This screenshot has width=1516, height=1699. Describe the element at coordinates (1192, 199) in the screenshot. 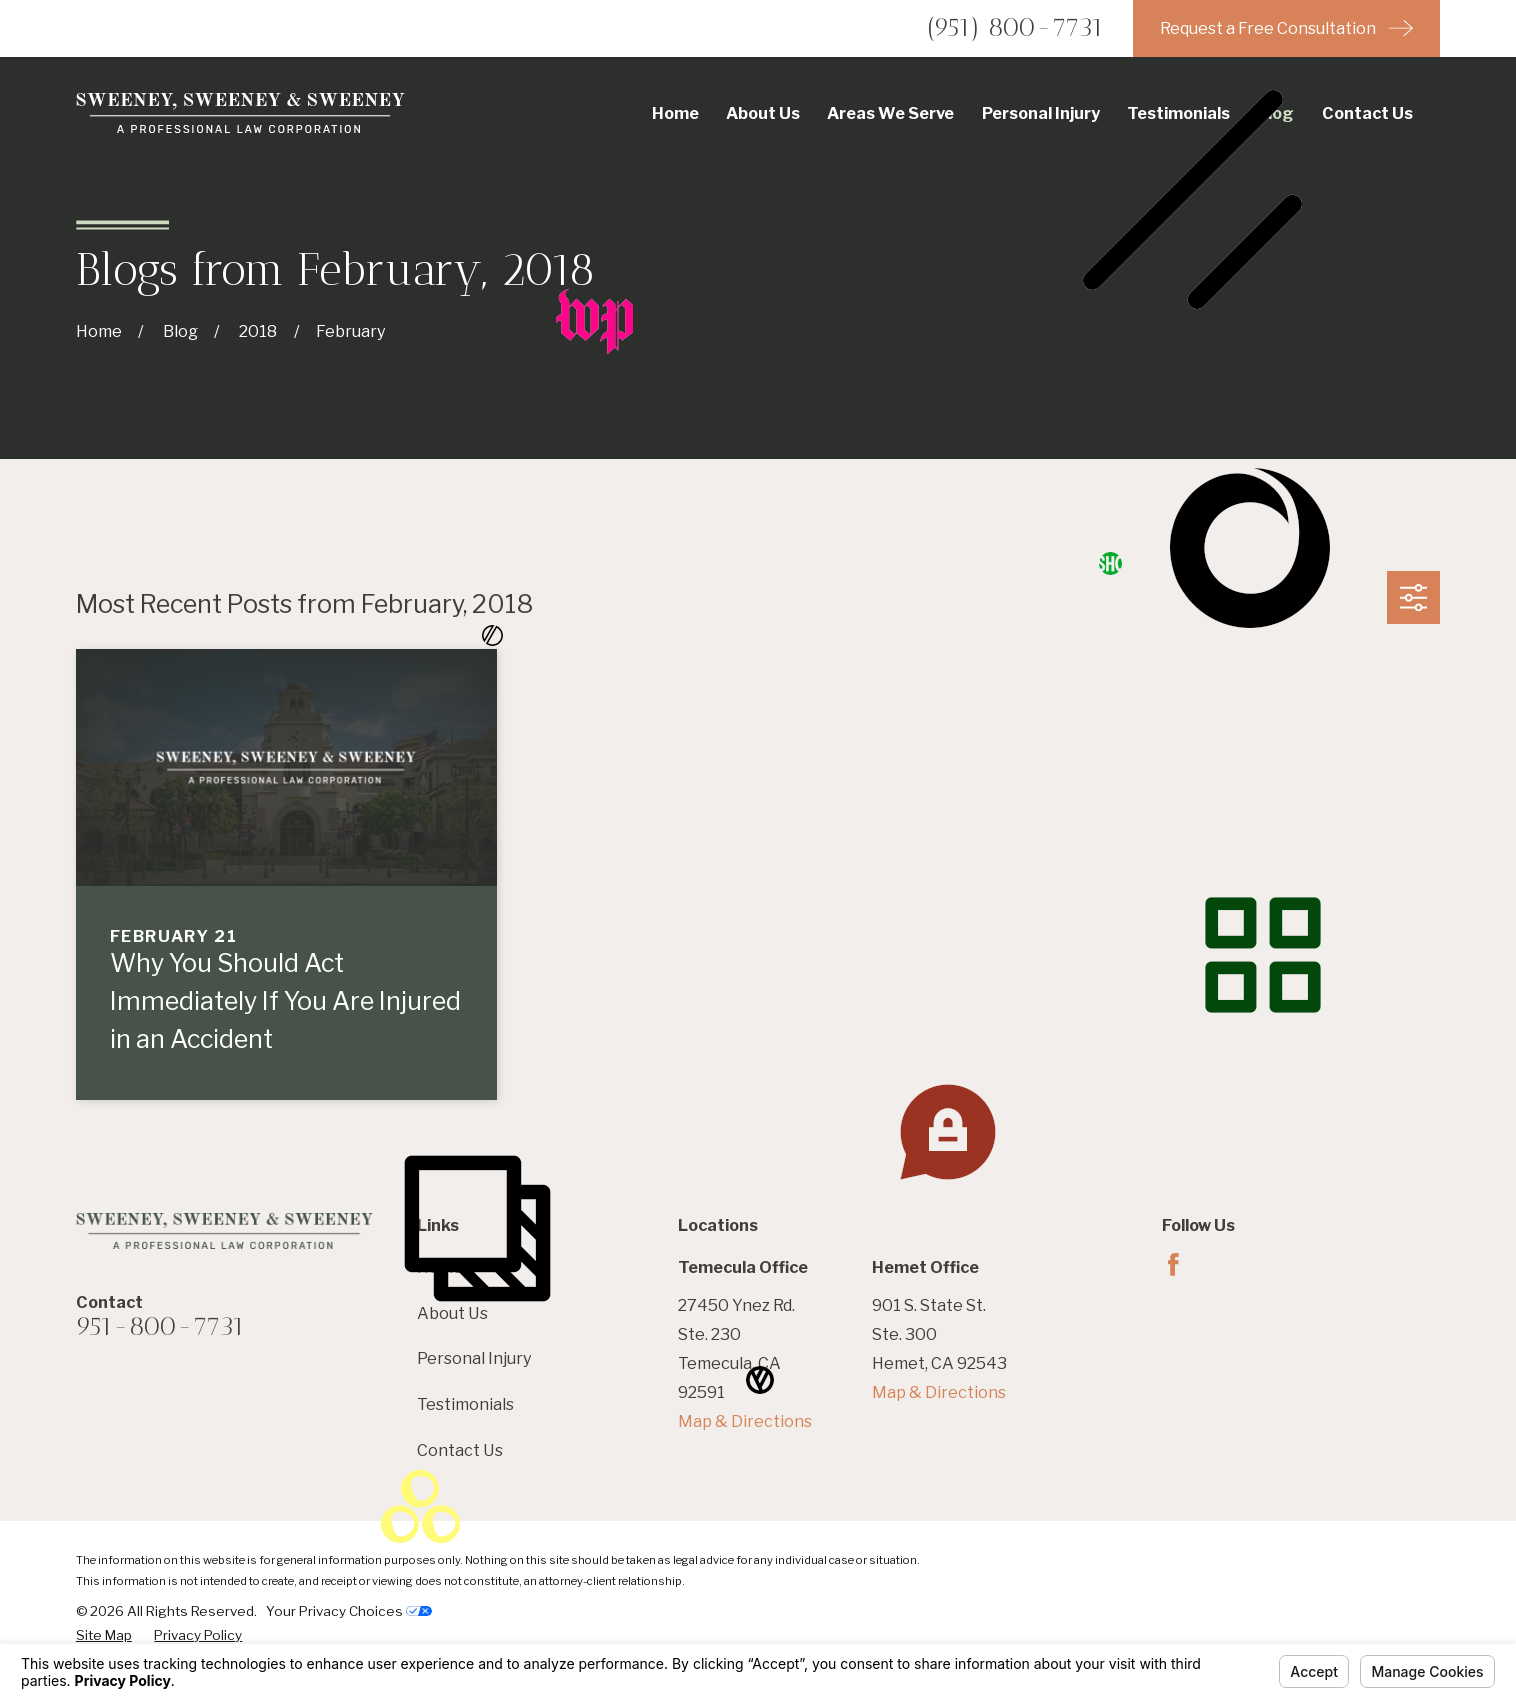

I see `shadcn/ui component library logo` at that location.